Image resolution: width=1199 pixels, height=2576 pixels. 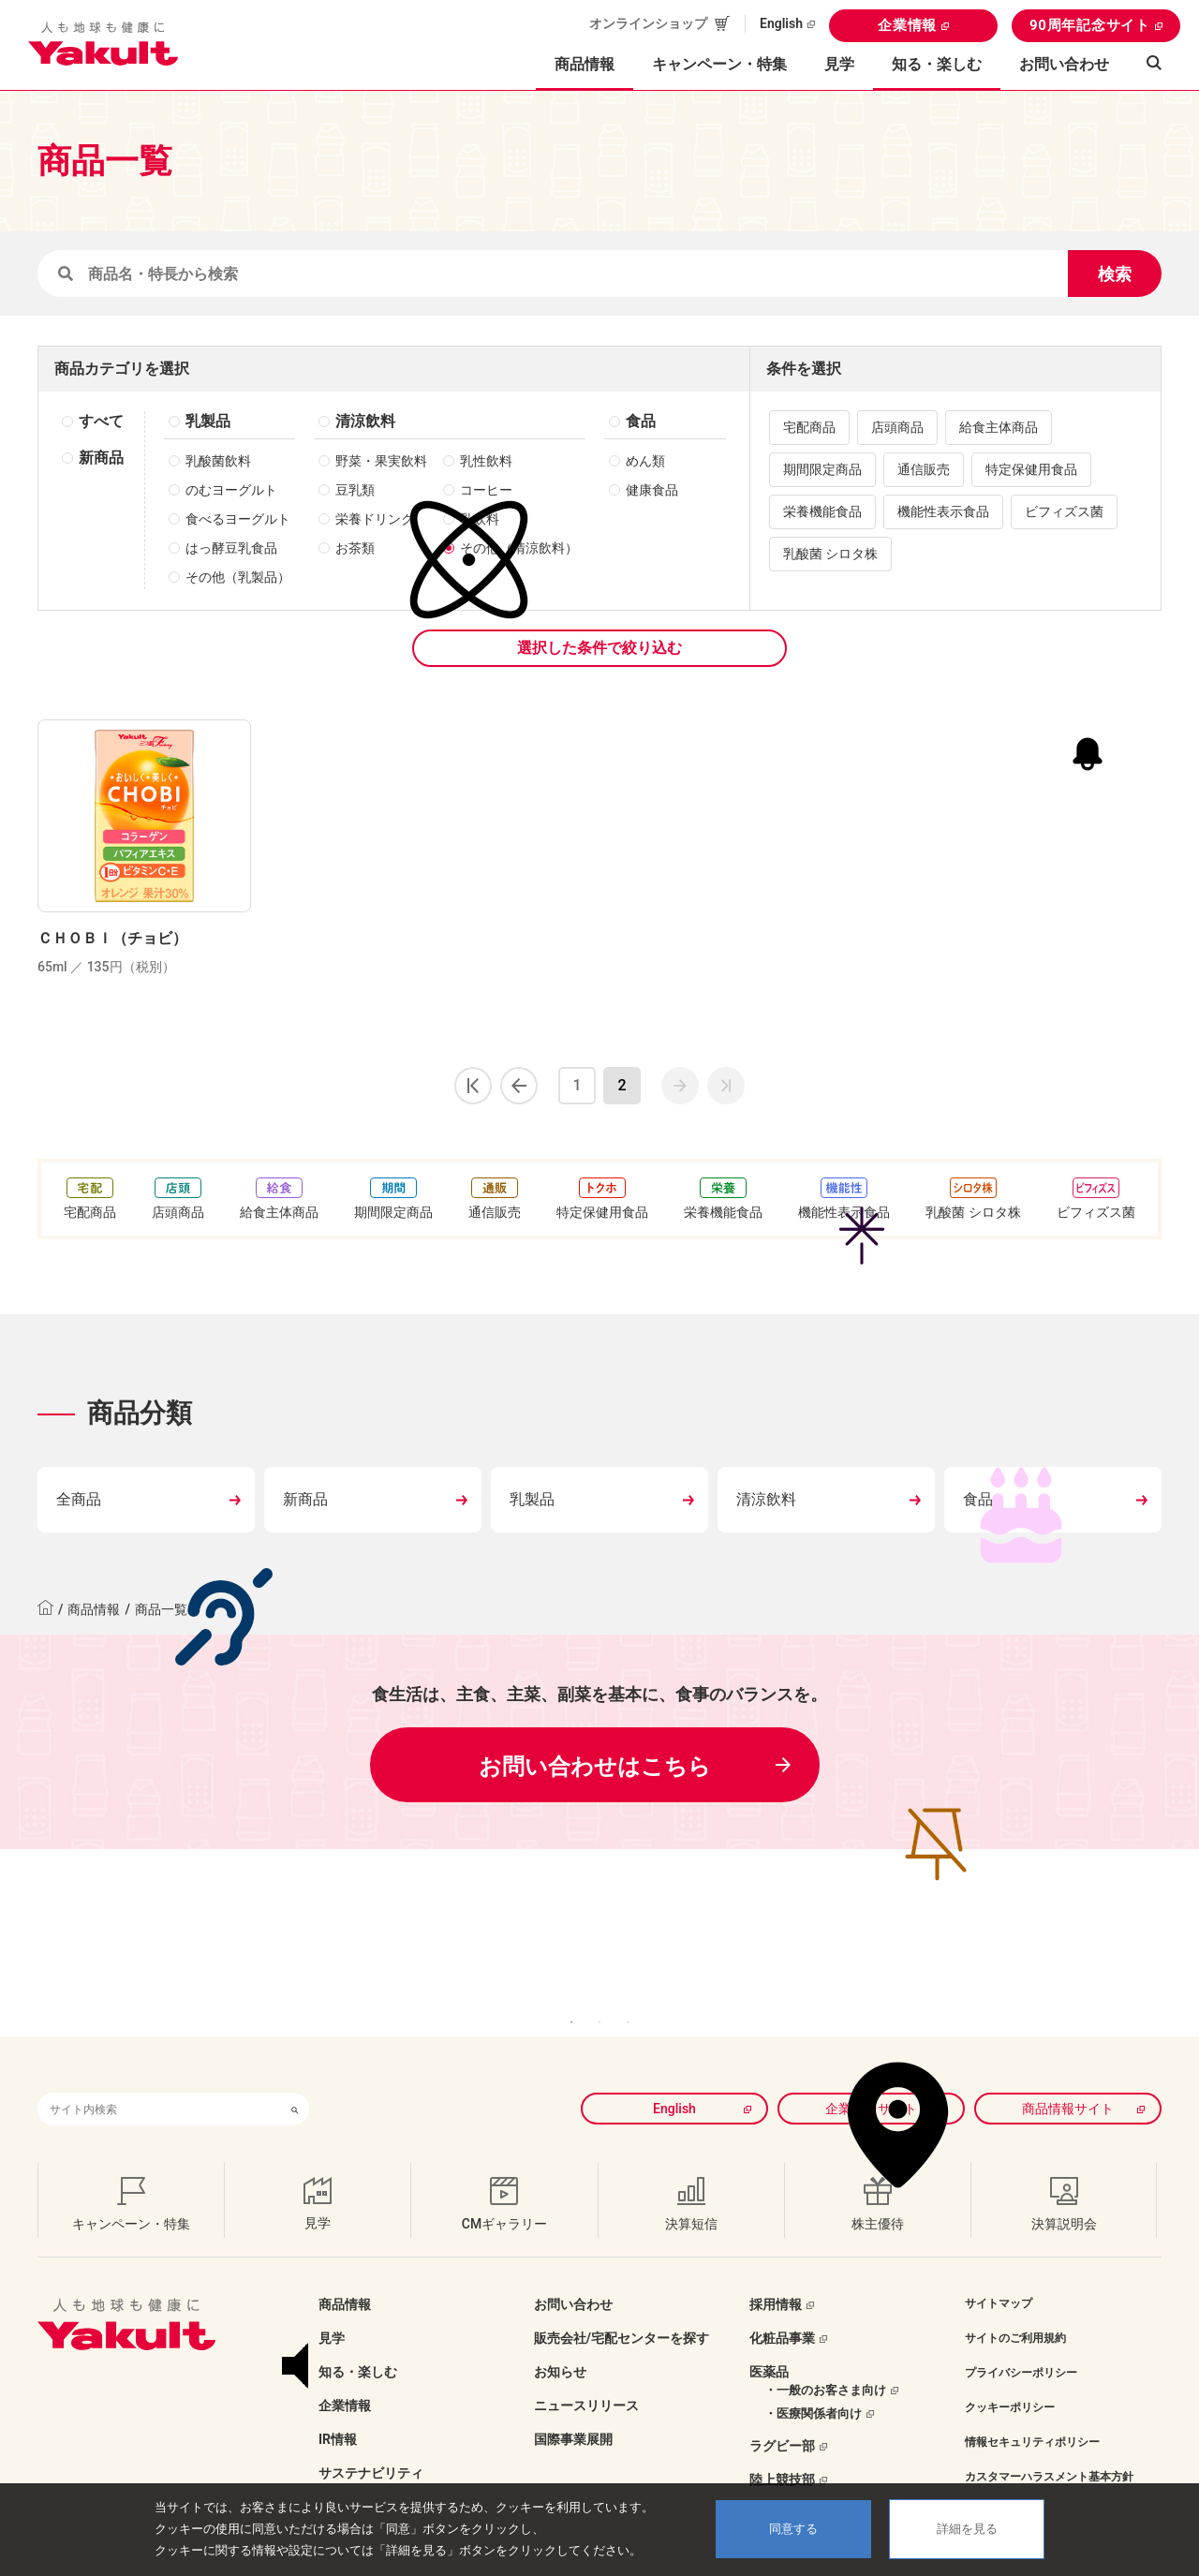 I want to click on unpin this item, so click(x=937, y=1840).